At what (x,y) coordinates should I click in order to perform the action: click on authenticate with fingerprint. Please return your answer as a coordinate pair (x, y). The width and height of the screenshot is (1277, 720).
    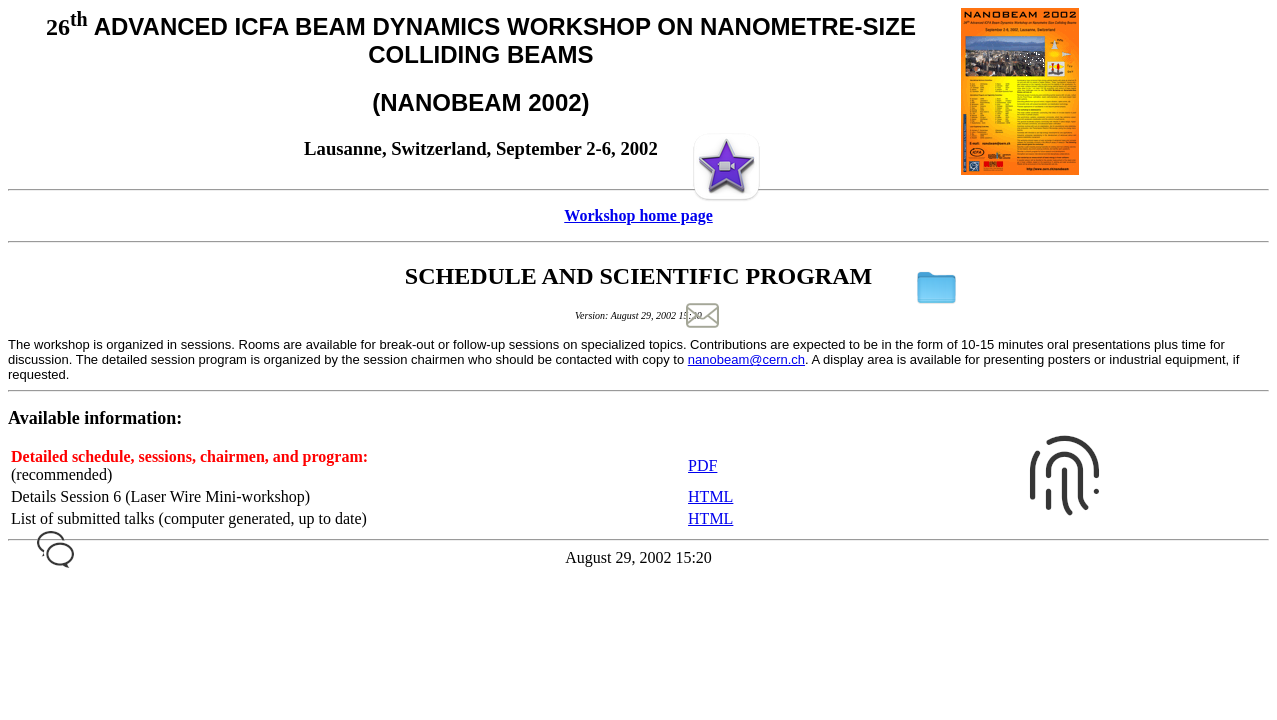
    Looking at the image, I should click on (1064, 475).